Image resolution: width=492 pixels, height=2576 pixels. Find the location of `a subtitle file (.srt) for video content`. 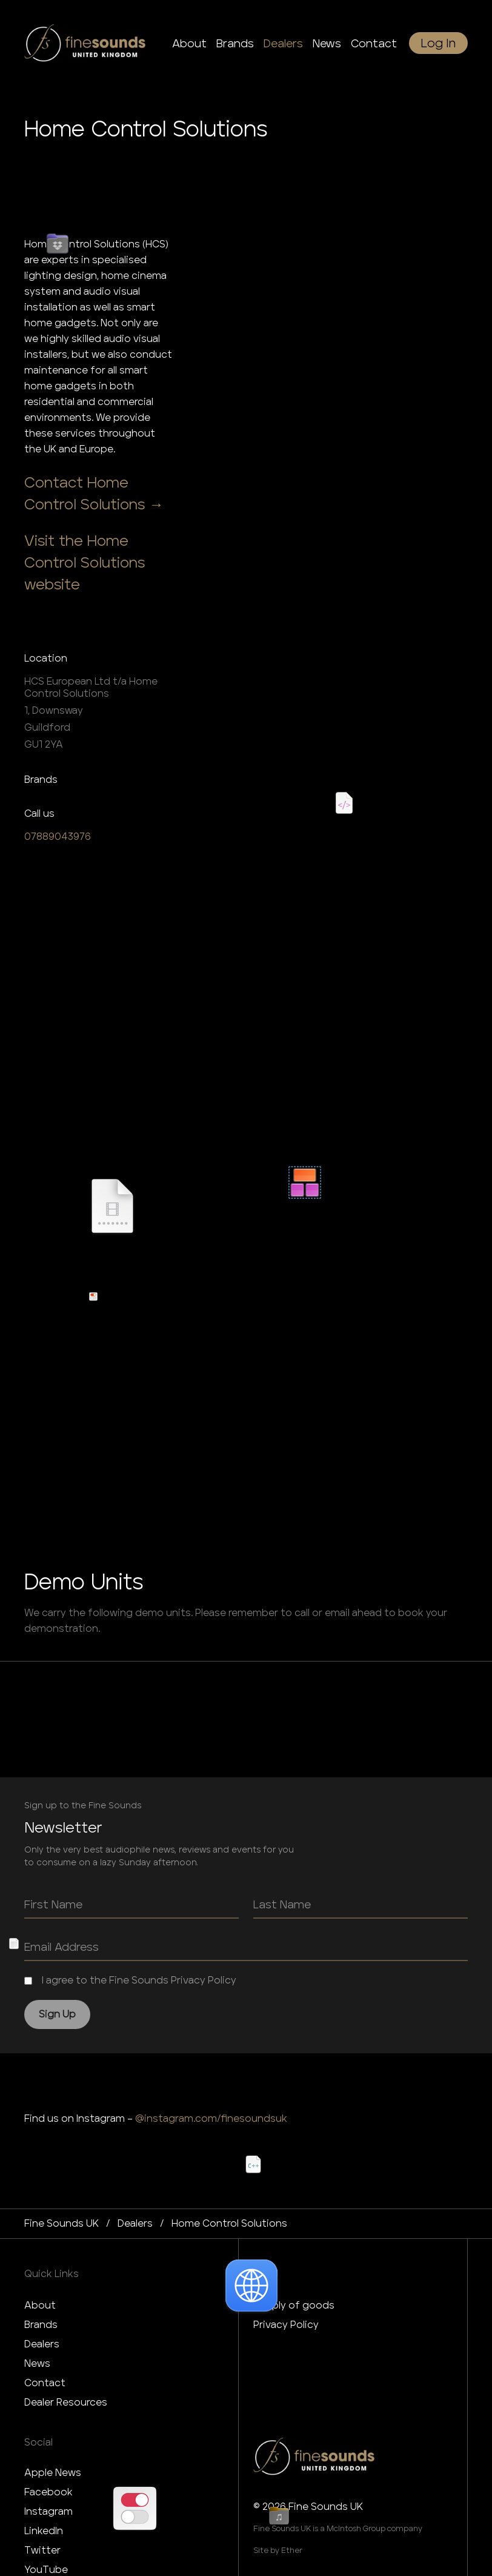

a subtitle file (.srt) for video content is located at coordinates (112, 1207).